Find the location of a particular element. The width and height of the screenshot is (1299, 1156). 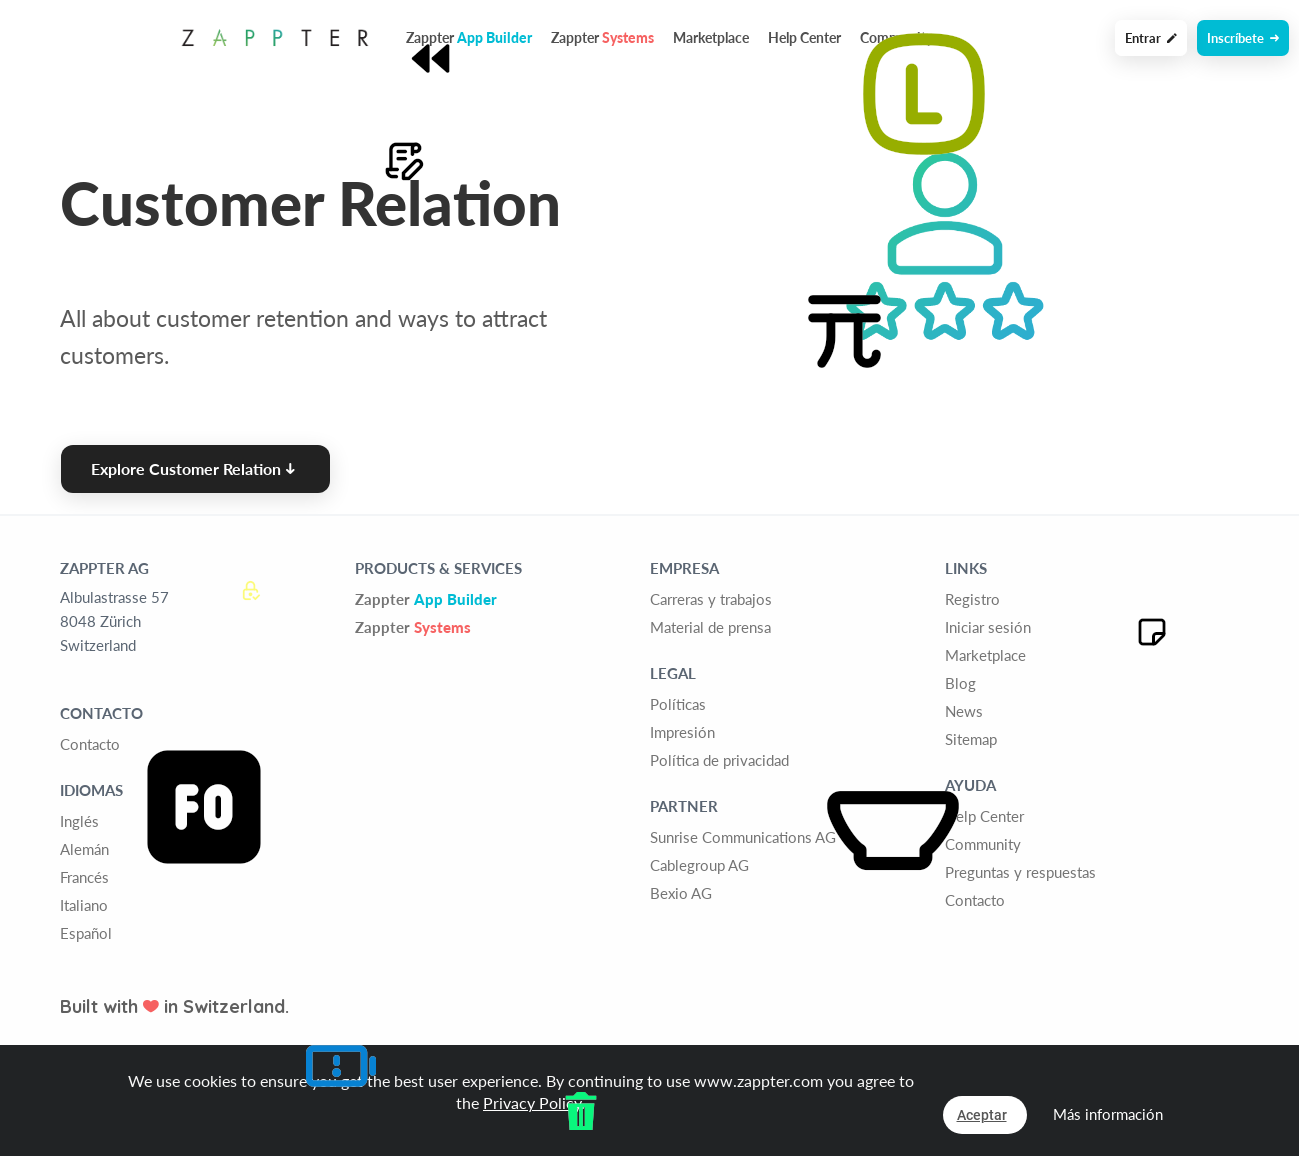

access food or recipe features is located at coordinates (893, 824).